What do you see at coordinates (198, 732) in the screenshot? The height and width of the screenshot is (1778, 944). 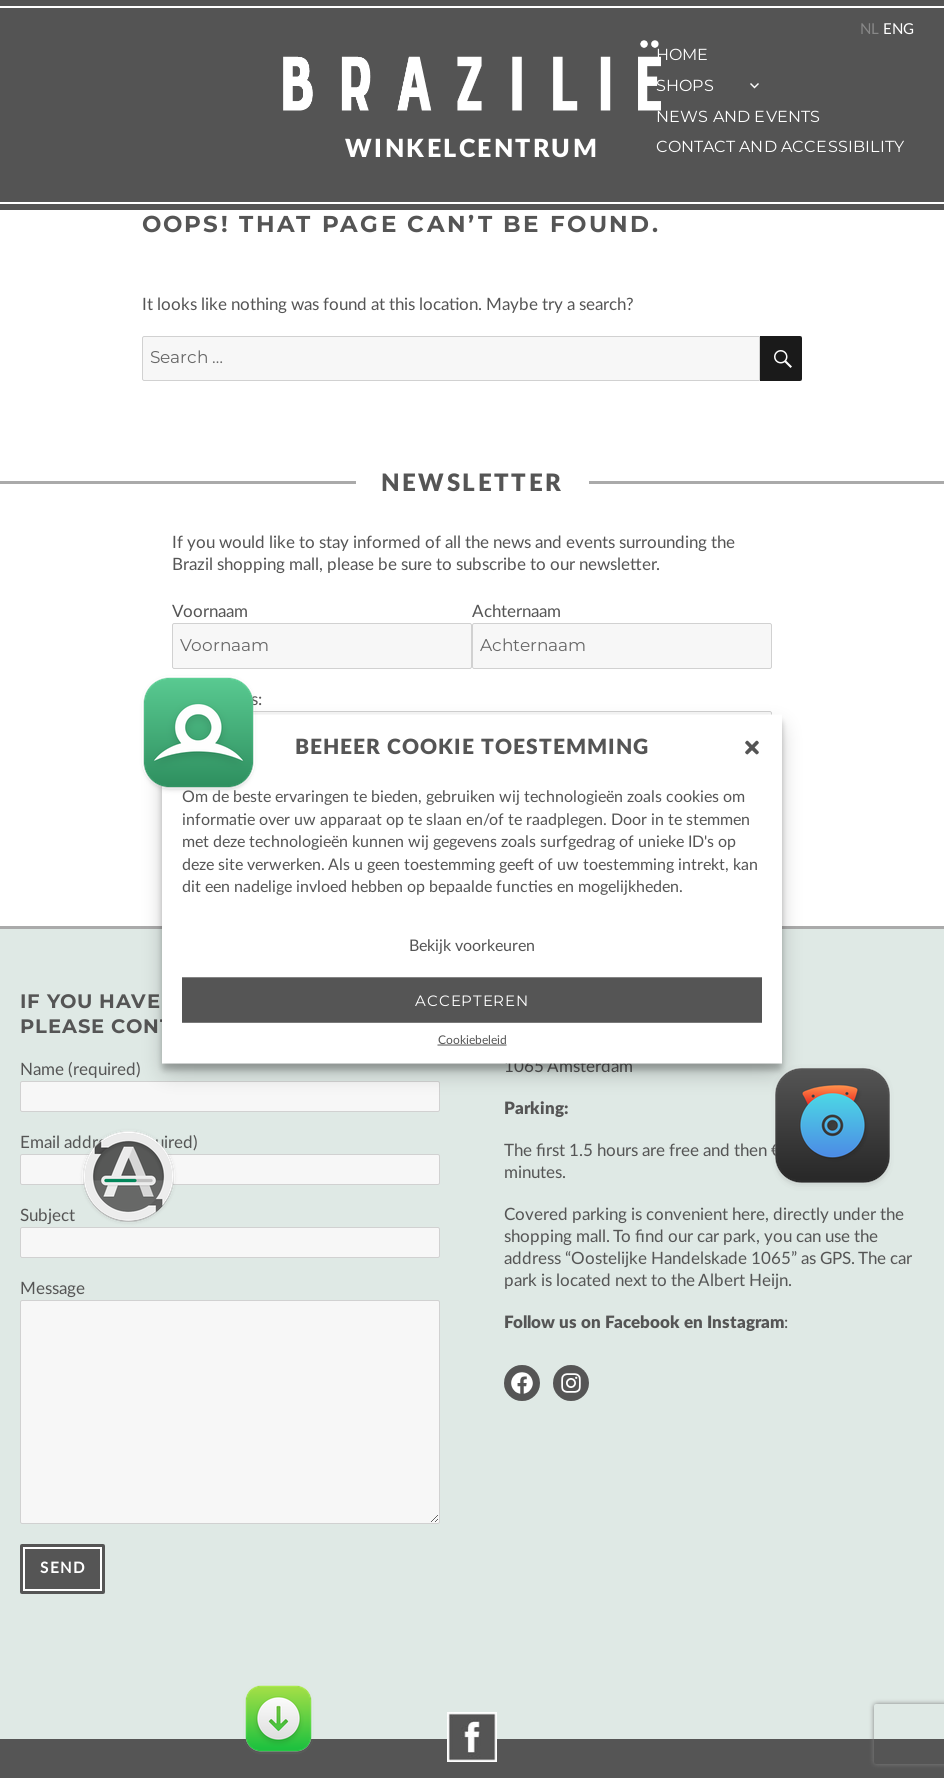 I see `open renderdoc graphics debugging application` at bounding box center [198, 732].